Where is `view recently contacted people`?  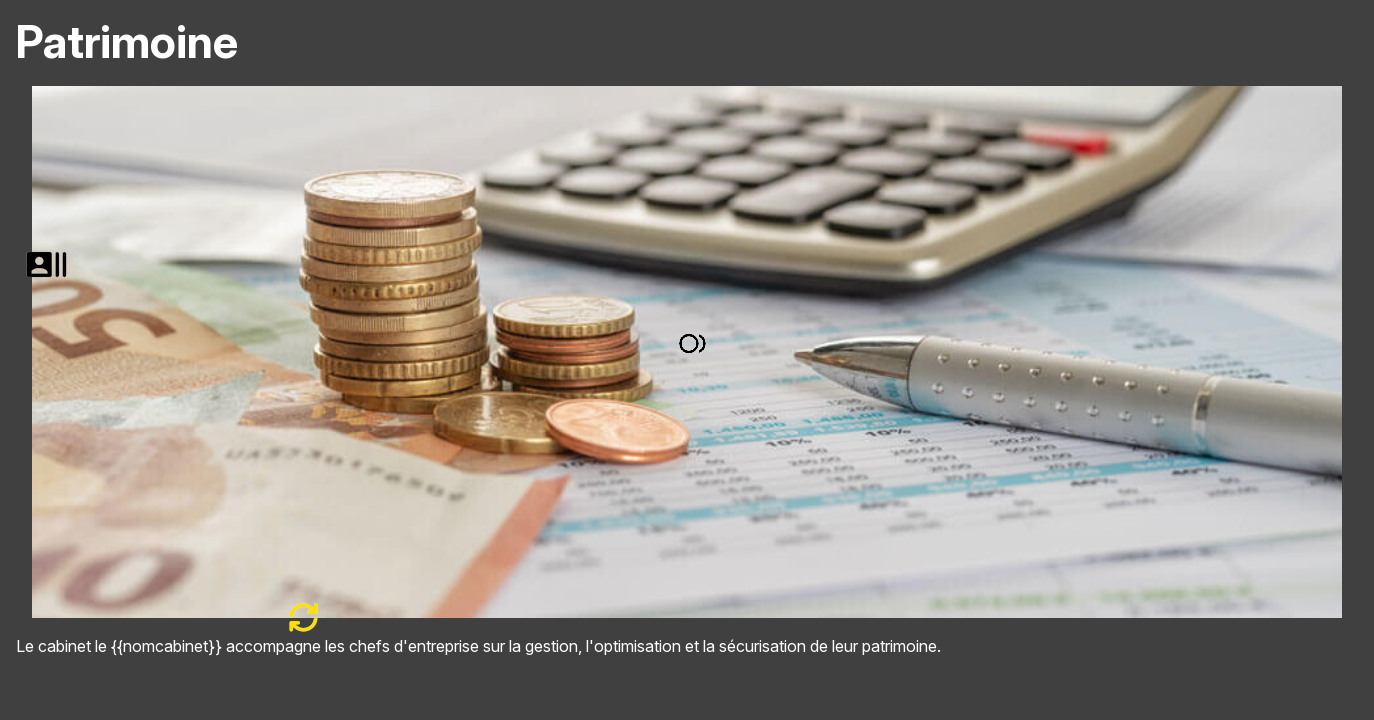
view recently contacted people is located at coordinates (46, 264).